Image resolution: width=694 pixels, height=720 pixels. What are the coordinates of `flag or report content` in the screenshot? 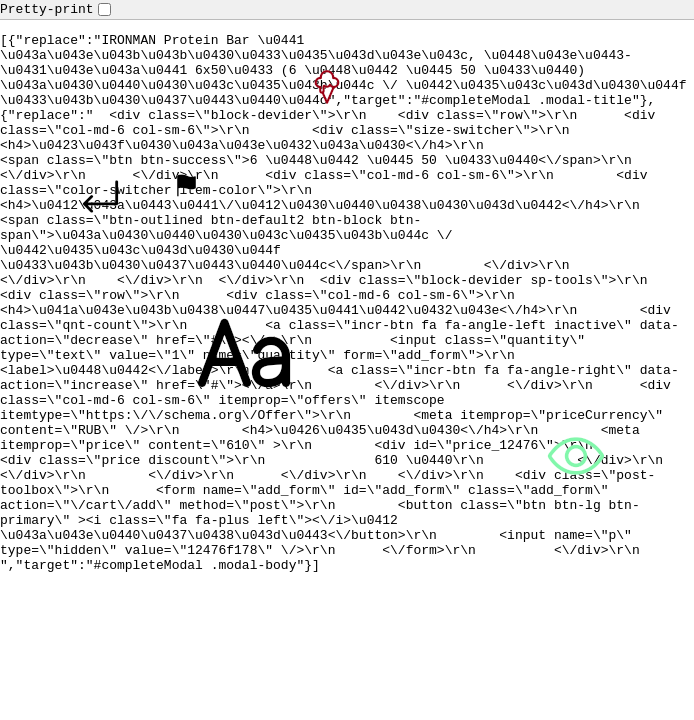 It's located at (186, 185).